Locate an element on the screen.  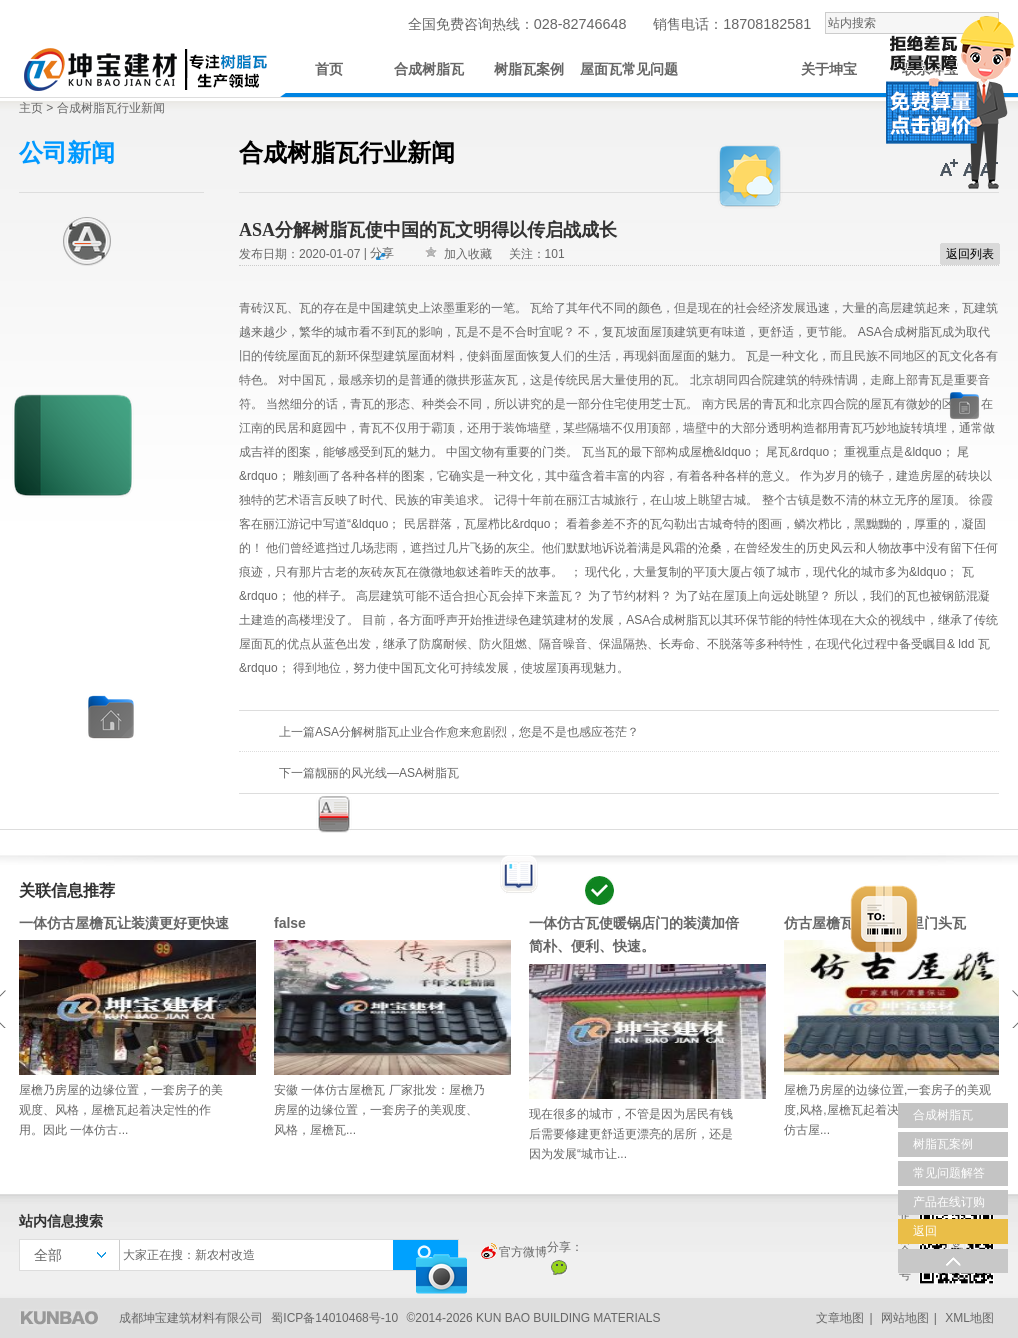
open the camera app is located at coordinates (441, 1274).